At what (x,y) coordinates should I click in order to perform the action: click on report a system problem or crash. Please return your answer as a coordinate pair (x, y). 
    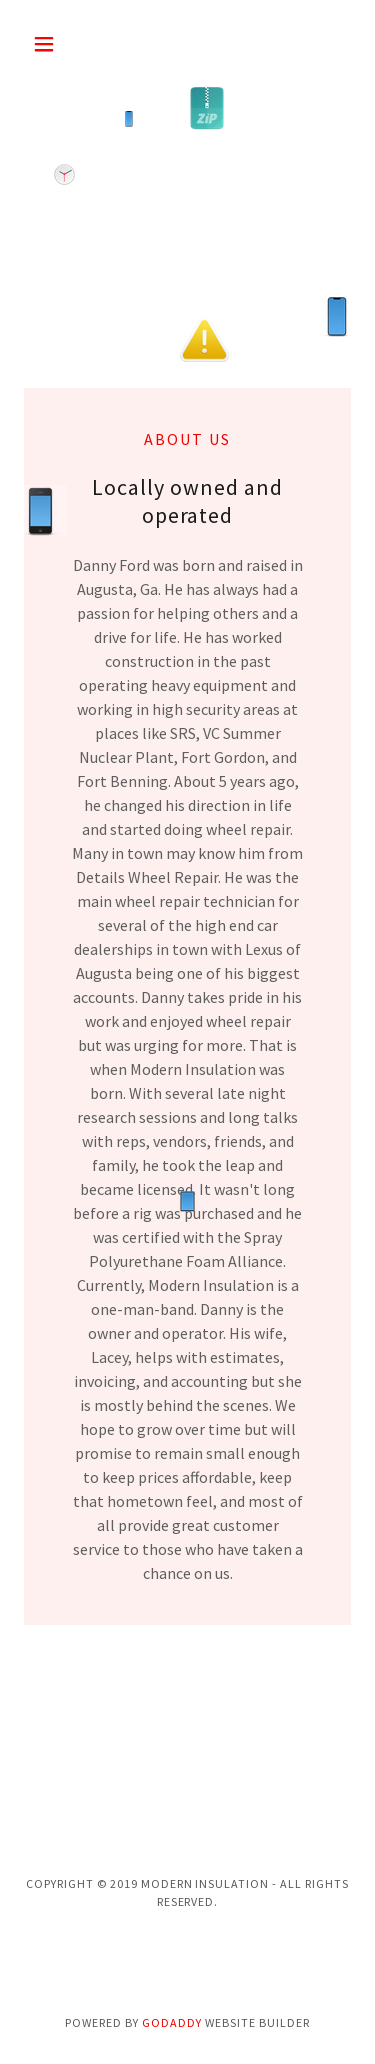
    Looking at the image, I should click on (204, 339).